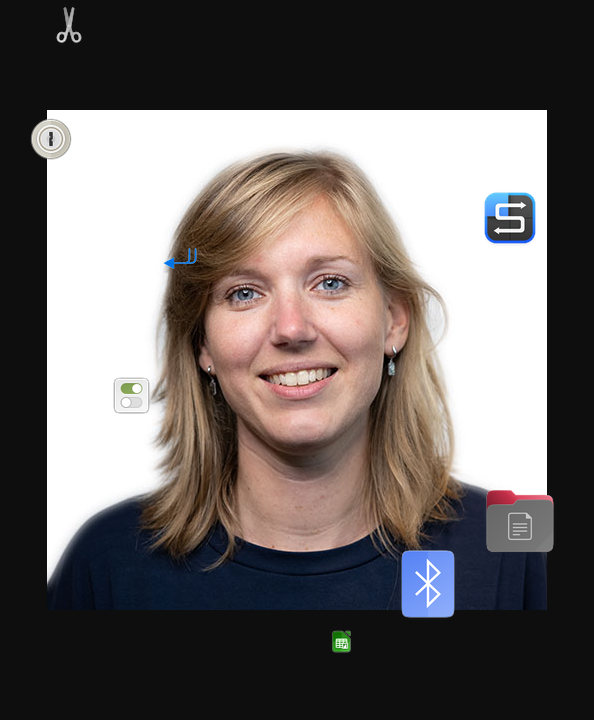 The image size is (594, 720). I want to click on configure windows network sharing settings, so click(510, 218).